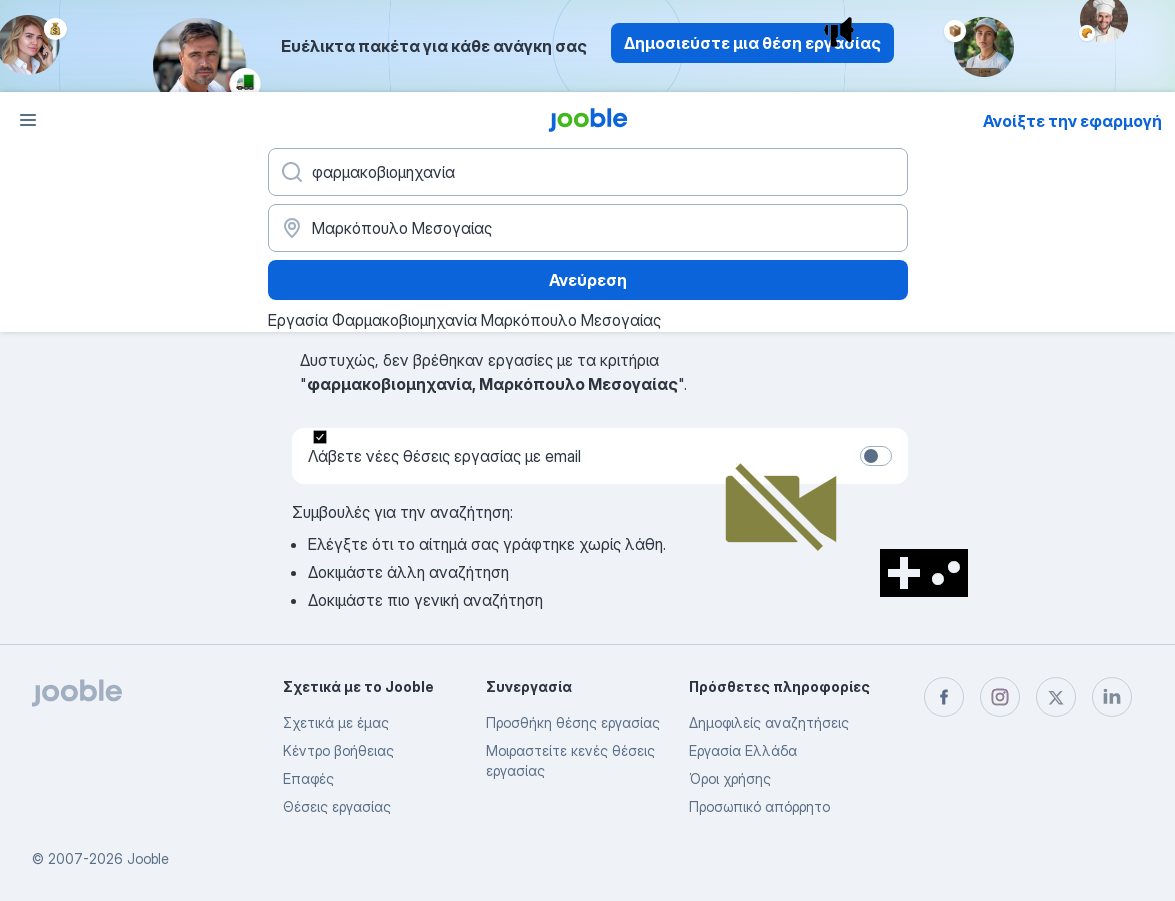 Image resolution: width=1175 pixels, height=901 pixels. I want to click on turn off camera or disable video, so click(781, 509).